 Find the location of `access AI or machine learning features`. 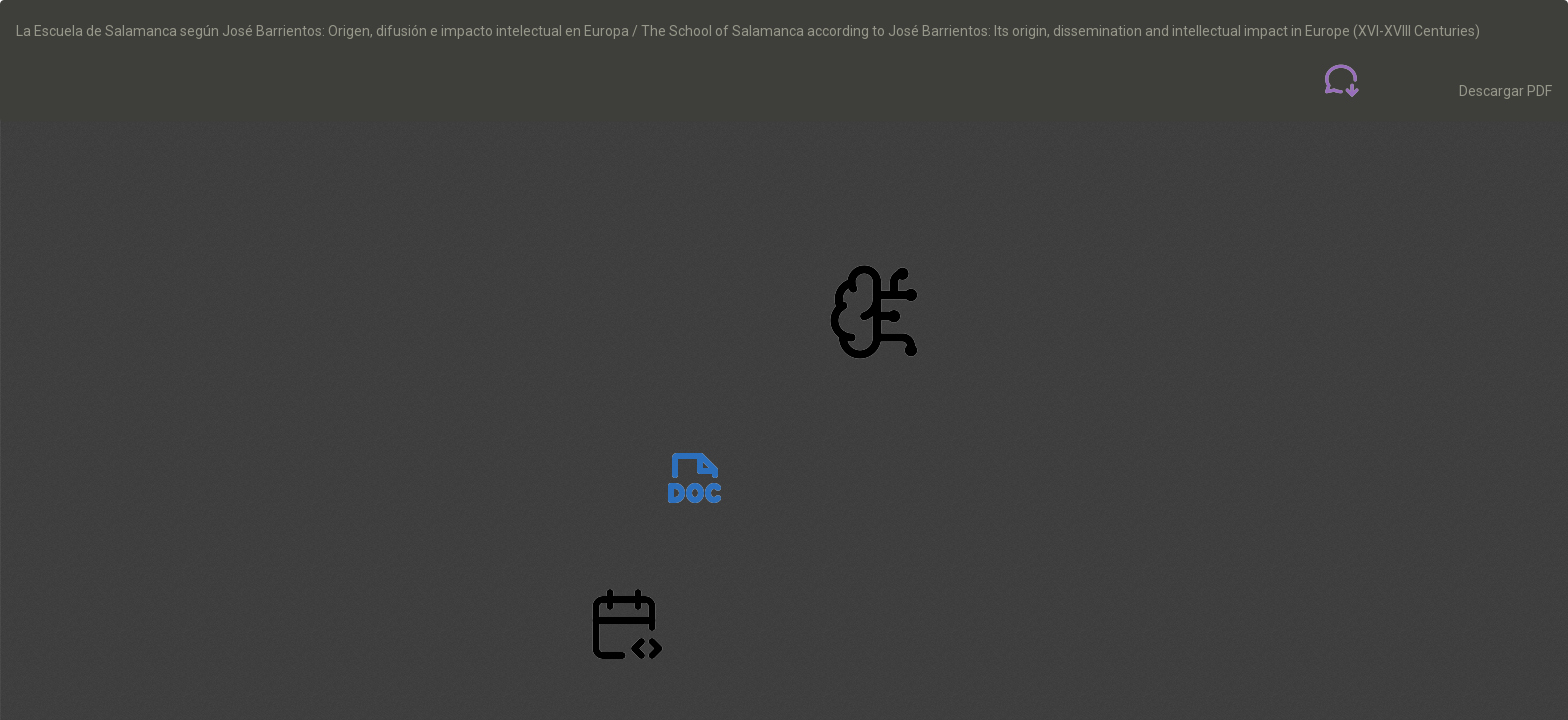

access AI or machine learning features is located at coordinates (877, 312).